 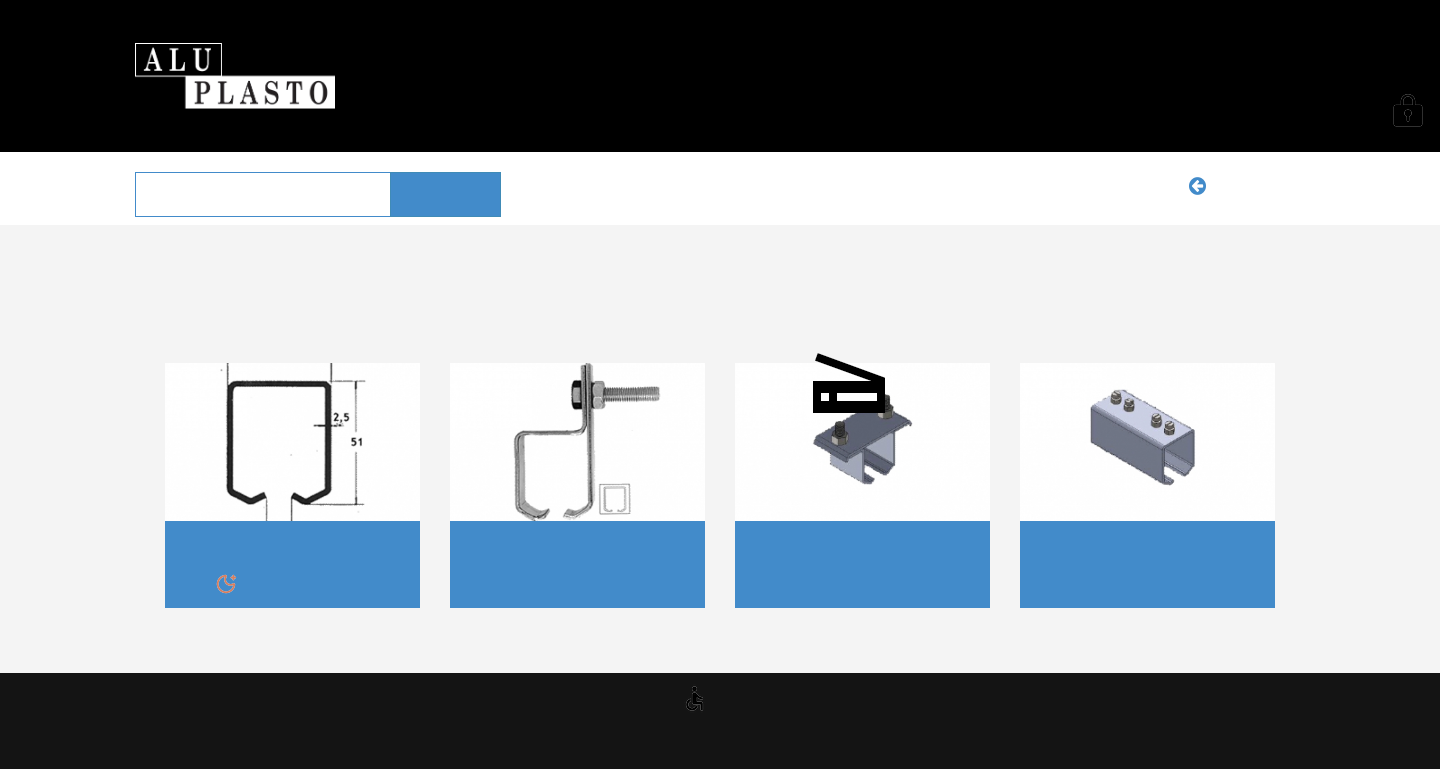 What do you see at coordinates (226, 584) in the screenshot?
I see `enable dark mode or night theme` at bounding box center [226, 584].